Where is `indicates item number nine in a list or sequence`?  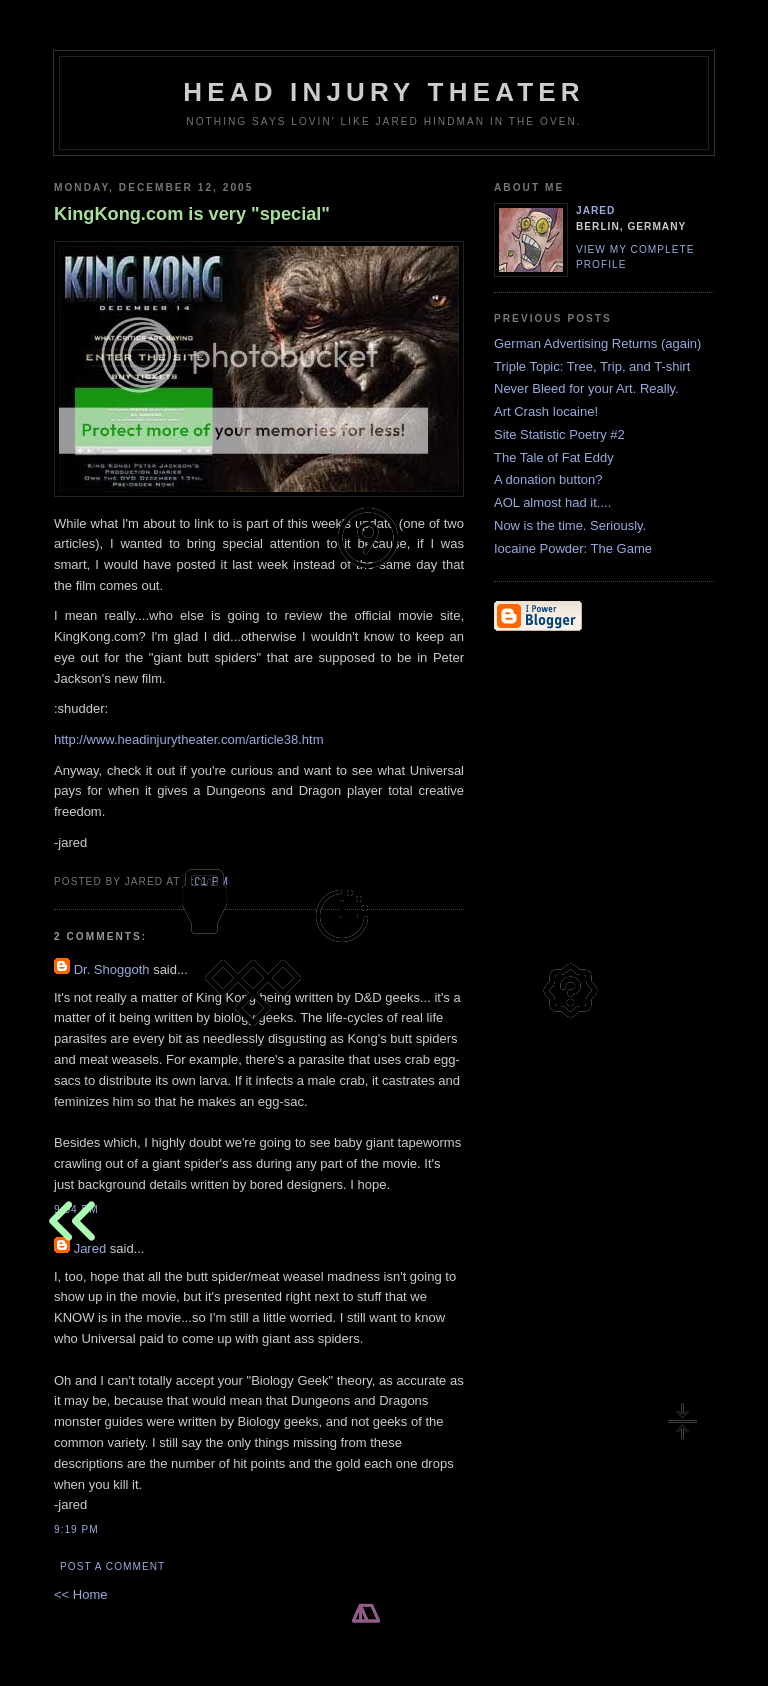
indicates item number nine in a list or sequence is located at coordinates (368, 538).